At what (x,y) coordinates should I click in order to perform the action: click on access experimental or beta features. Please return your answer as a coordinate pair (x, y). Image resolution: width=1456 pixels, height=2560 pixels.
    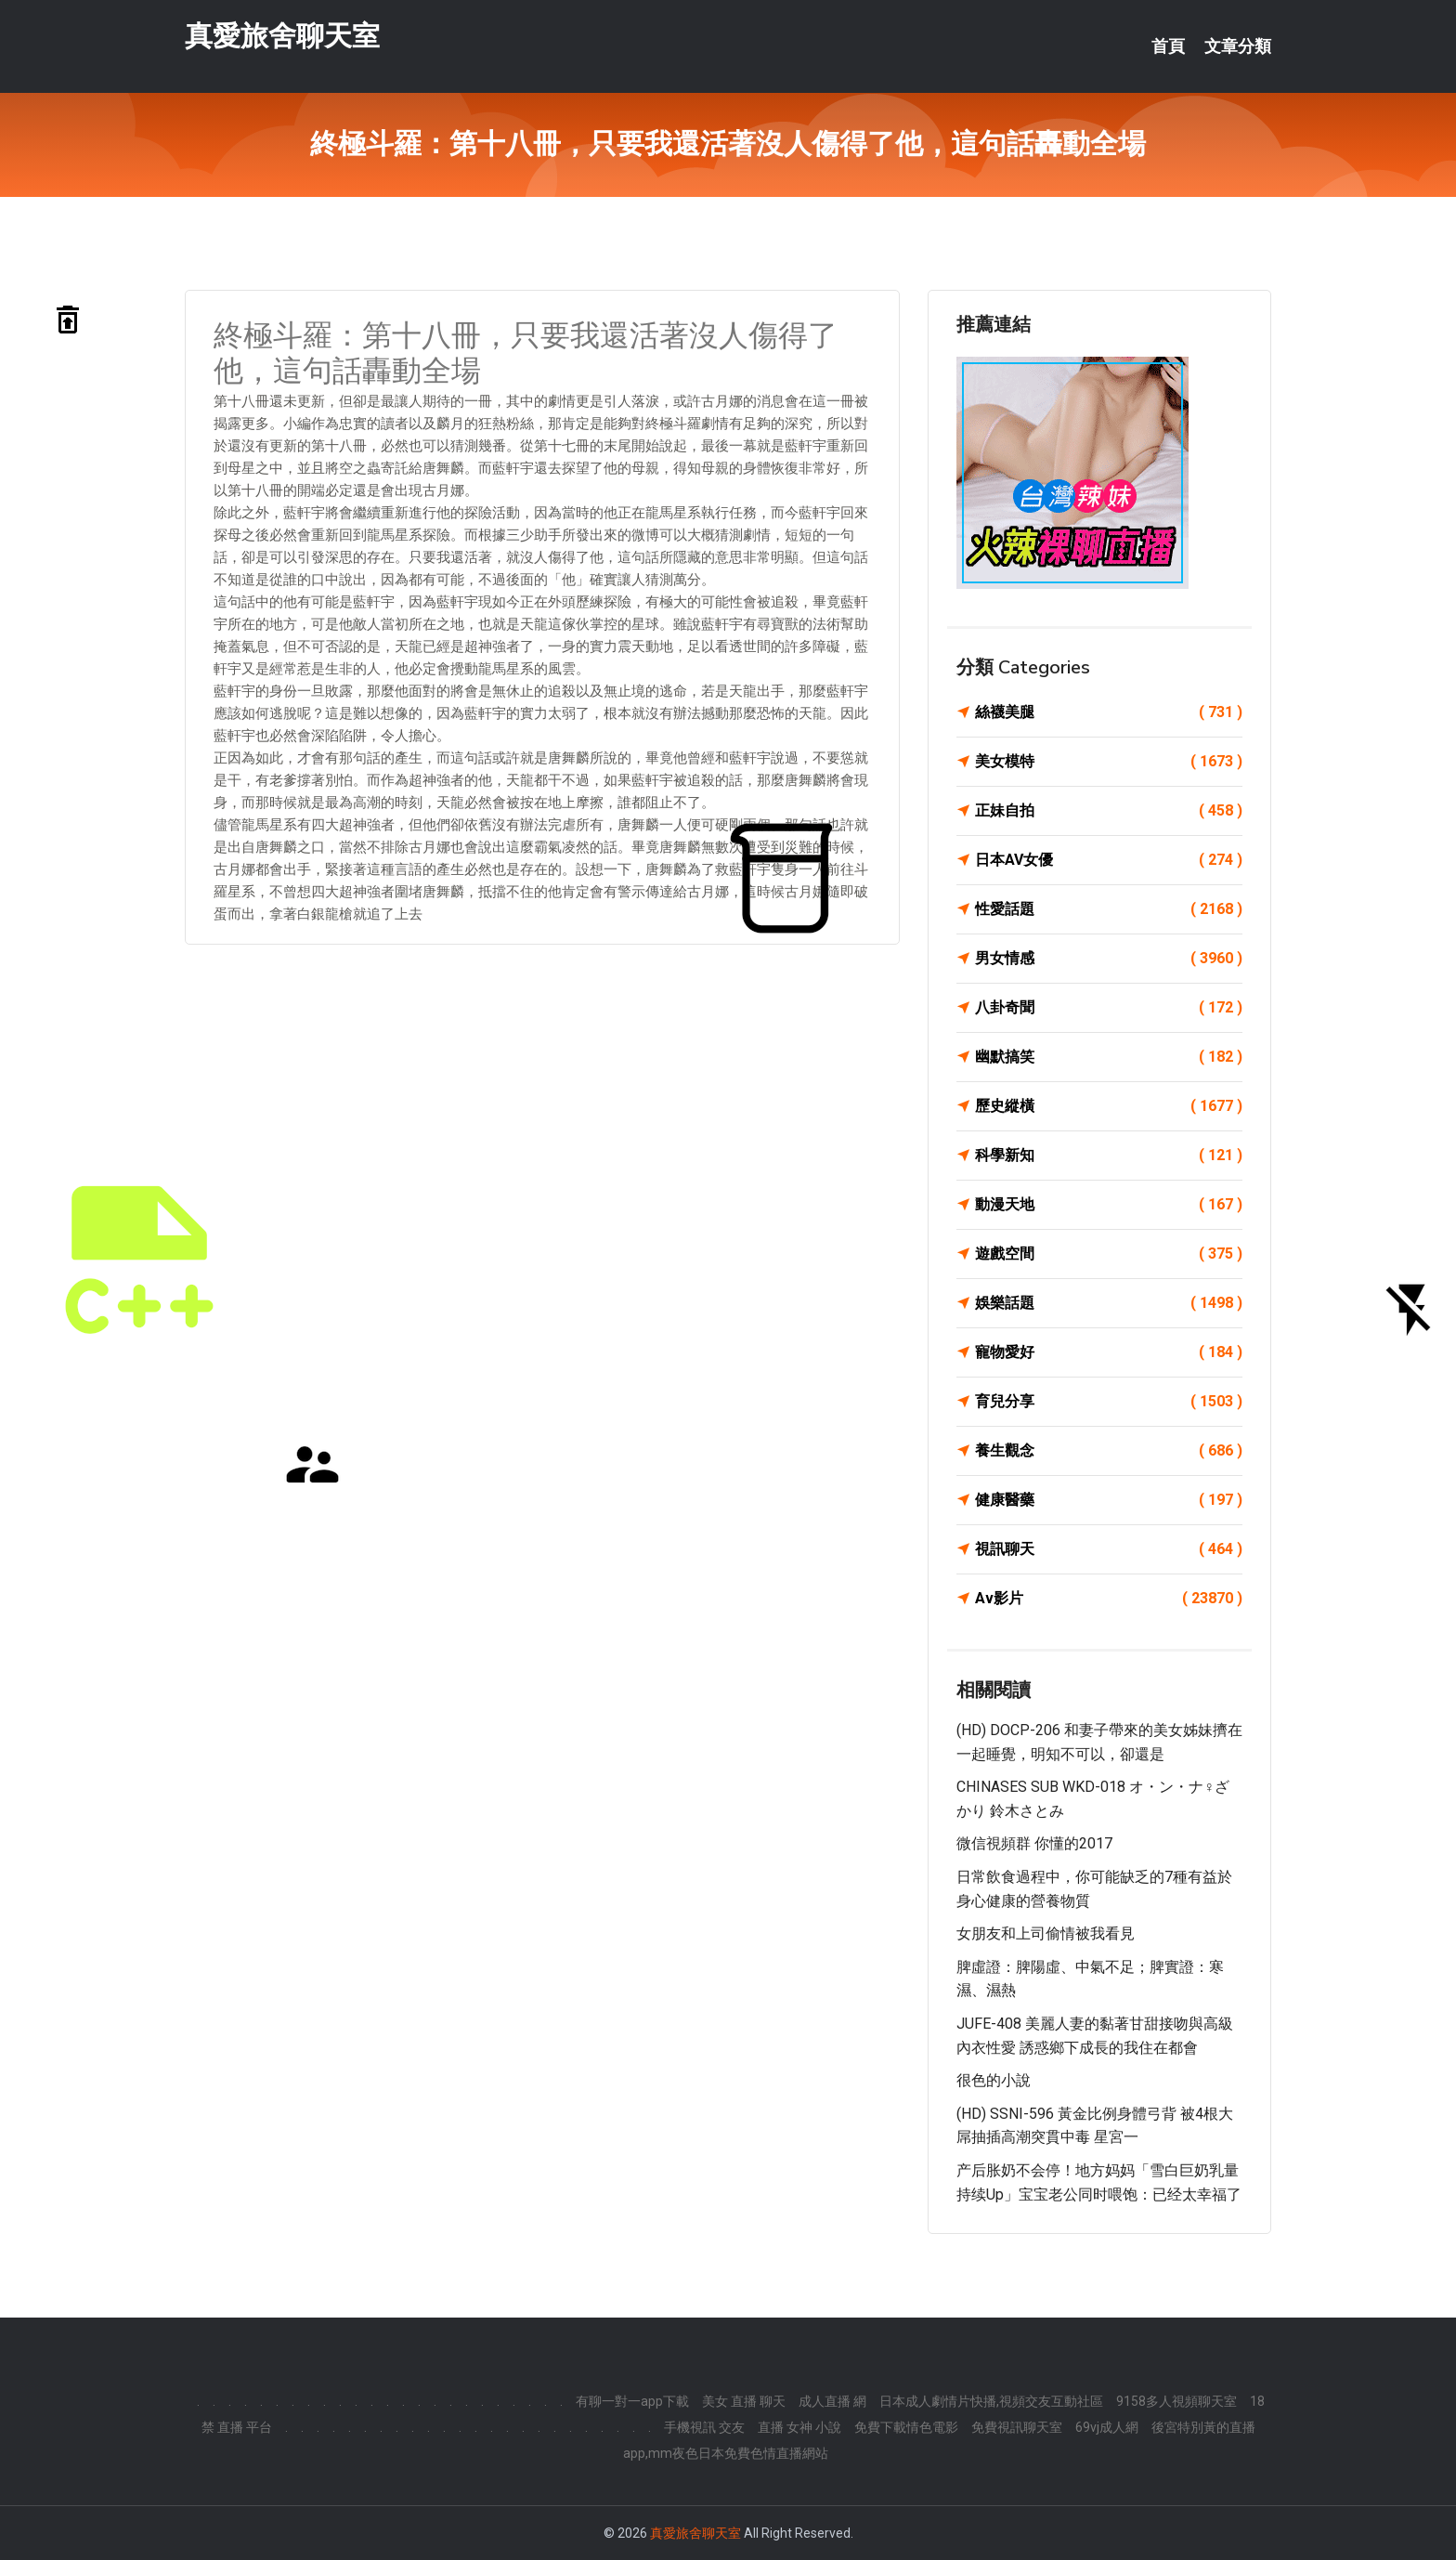
    Looking at the image, I should click on (781, 878).